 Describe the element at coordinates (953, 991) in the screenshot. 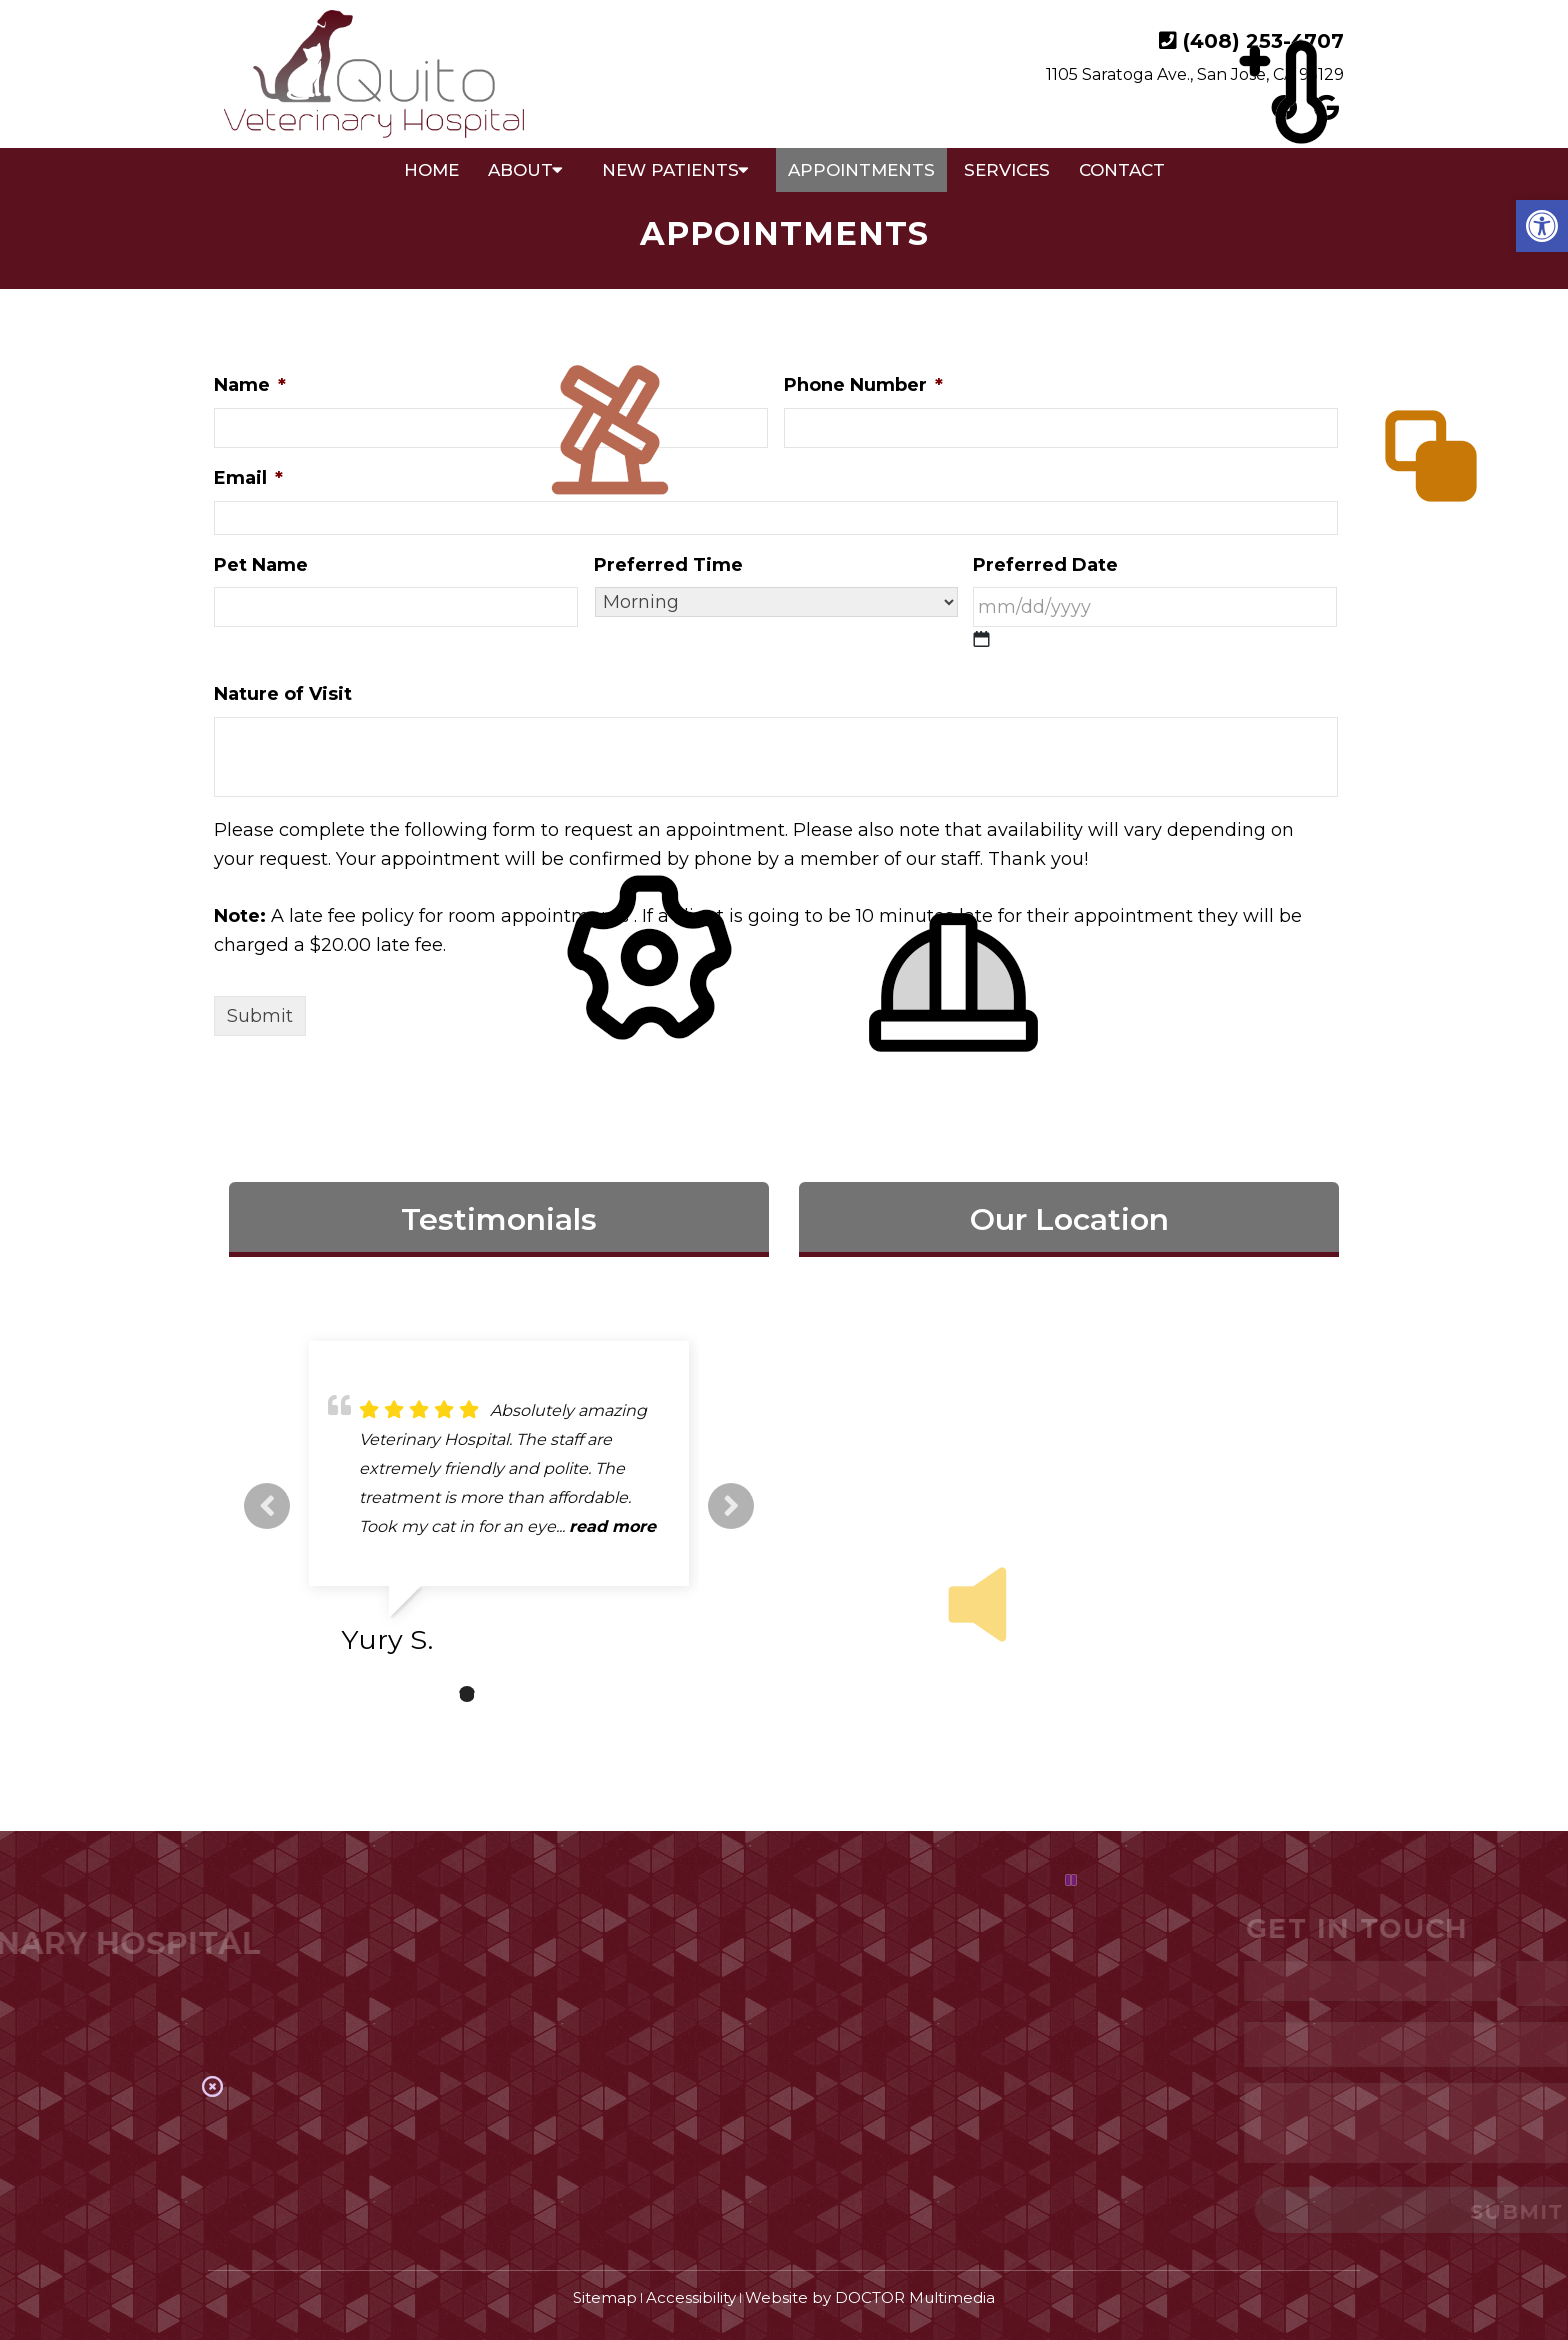

I see `access construction or worksite tools` at that location.